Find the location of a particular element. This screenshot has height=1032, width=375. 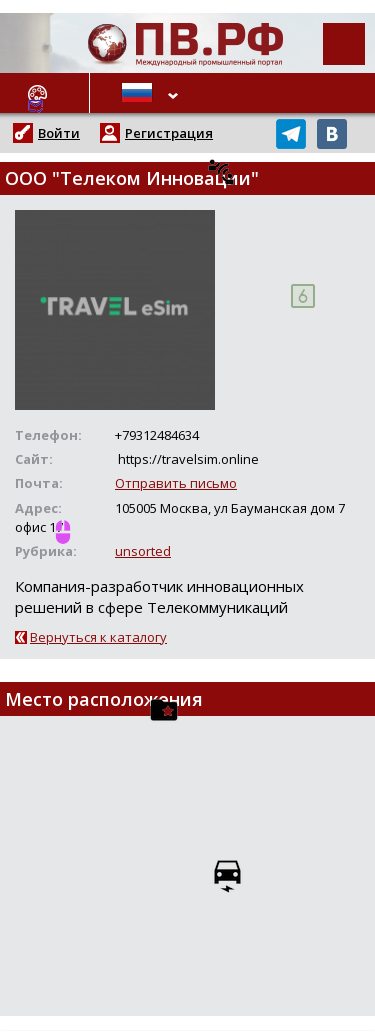

locate nearby electric vehicle charging stations is located at coordinates (227, 876).